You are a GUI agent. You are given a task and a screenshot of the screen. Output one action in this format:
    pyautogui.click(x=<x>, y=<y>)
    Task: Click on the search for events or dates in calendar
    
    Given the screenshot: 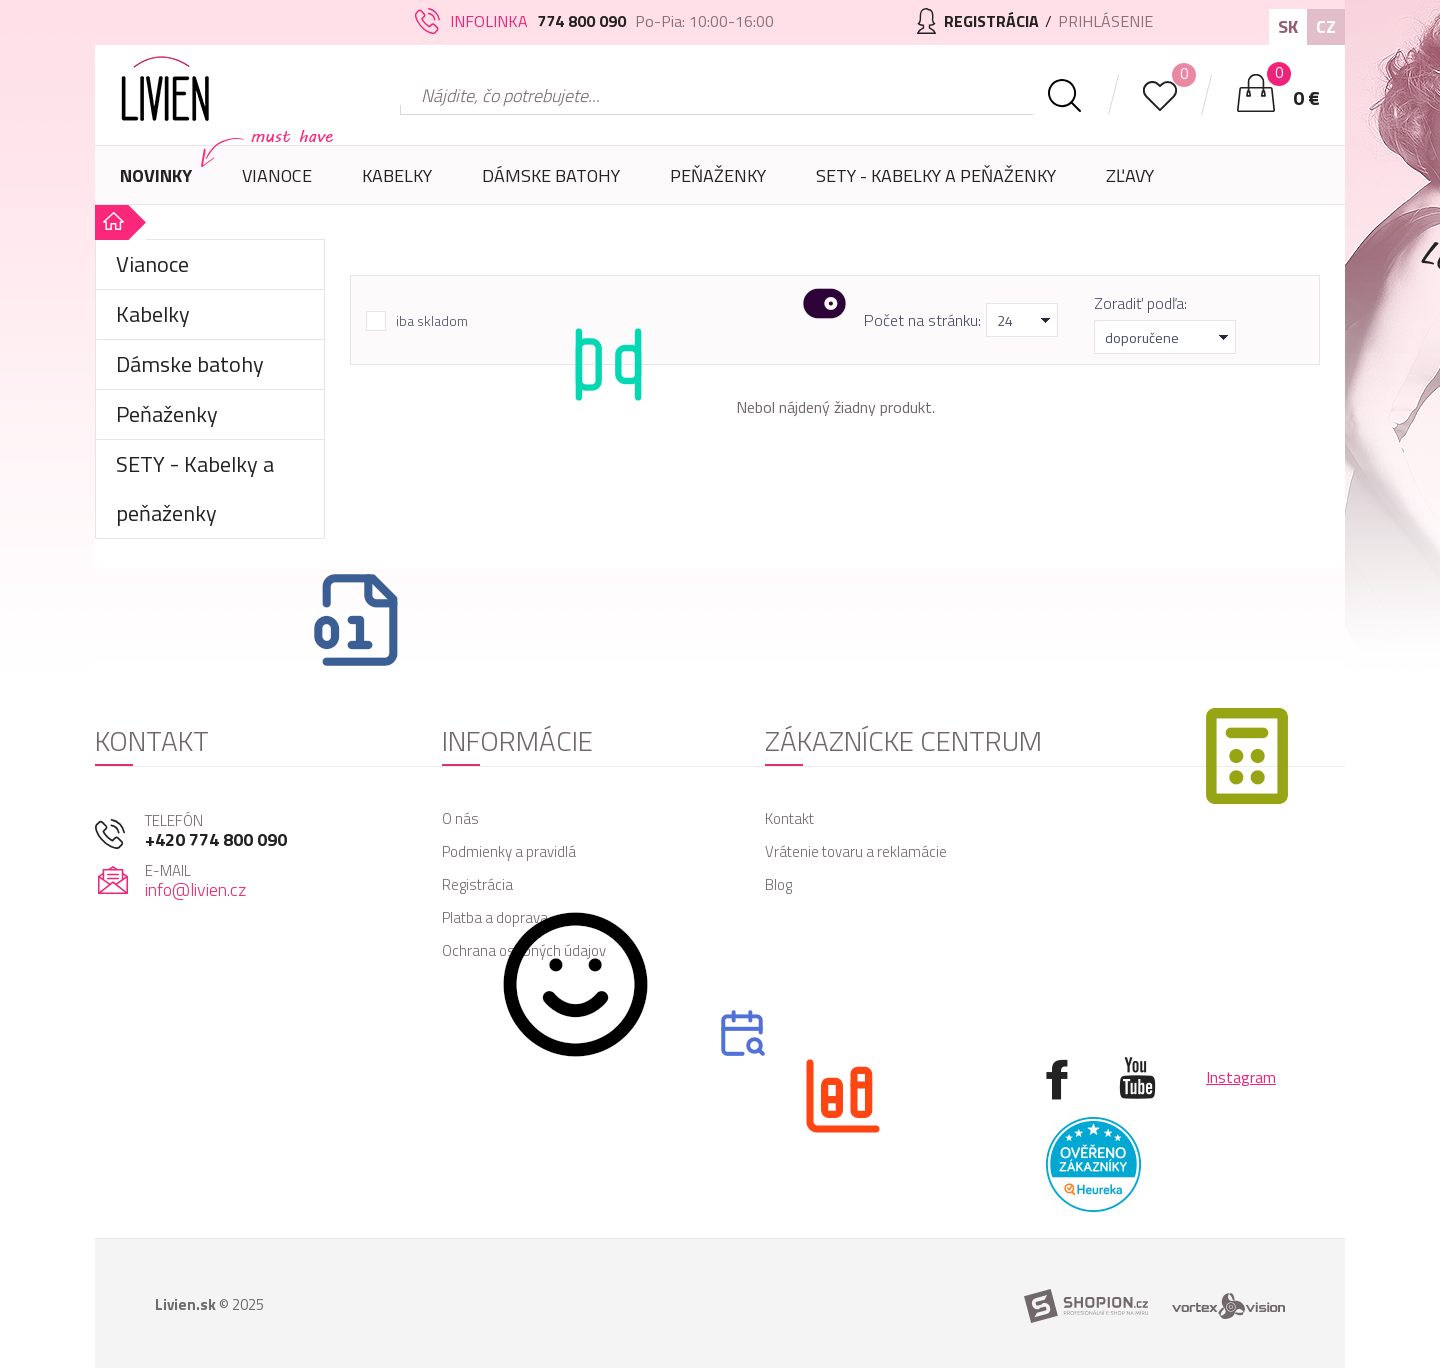 What is the action you would take?
    pyautogui.click(x=742, y=1033)
    